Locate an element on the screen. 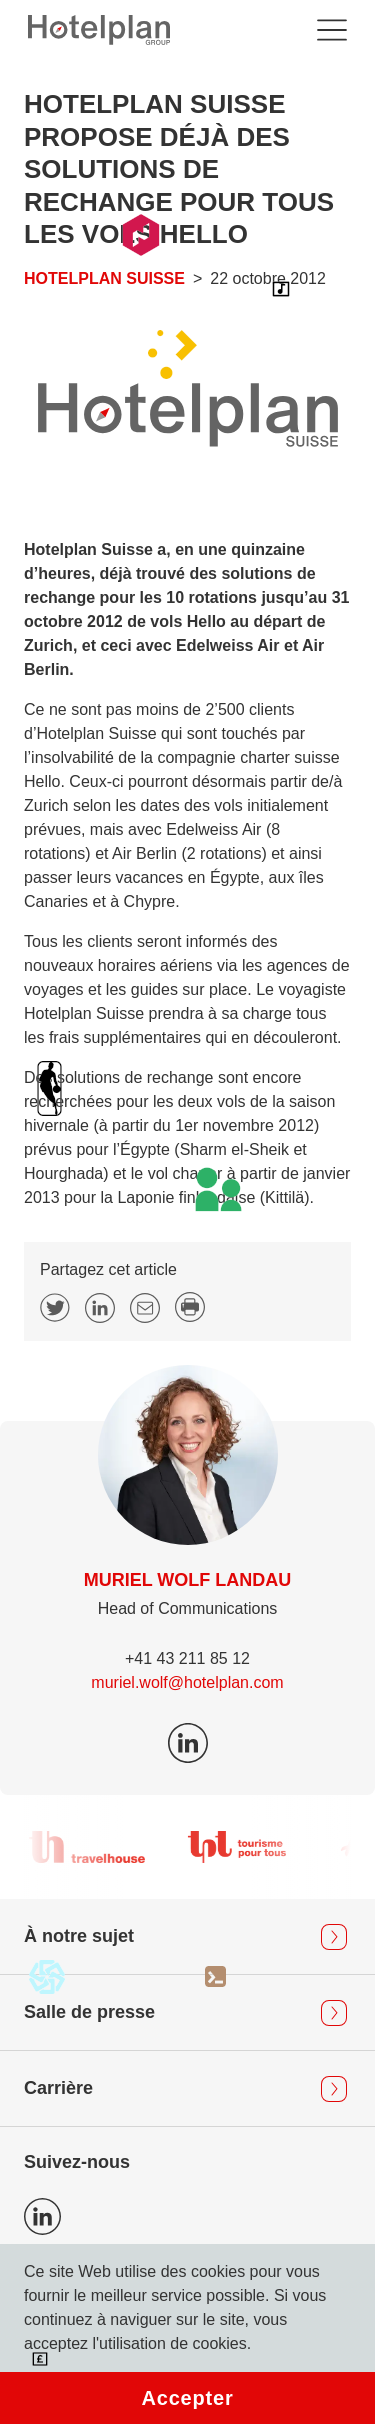 Image resolution: width=375 pixels, height=2424 pixels. view parent account or guardian profile is located at coordinates (218, 1190).